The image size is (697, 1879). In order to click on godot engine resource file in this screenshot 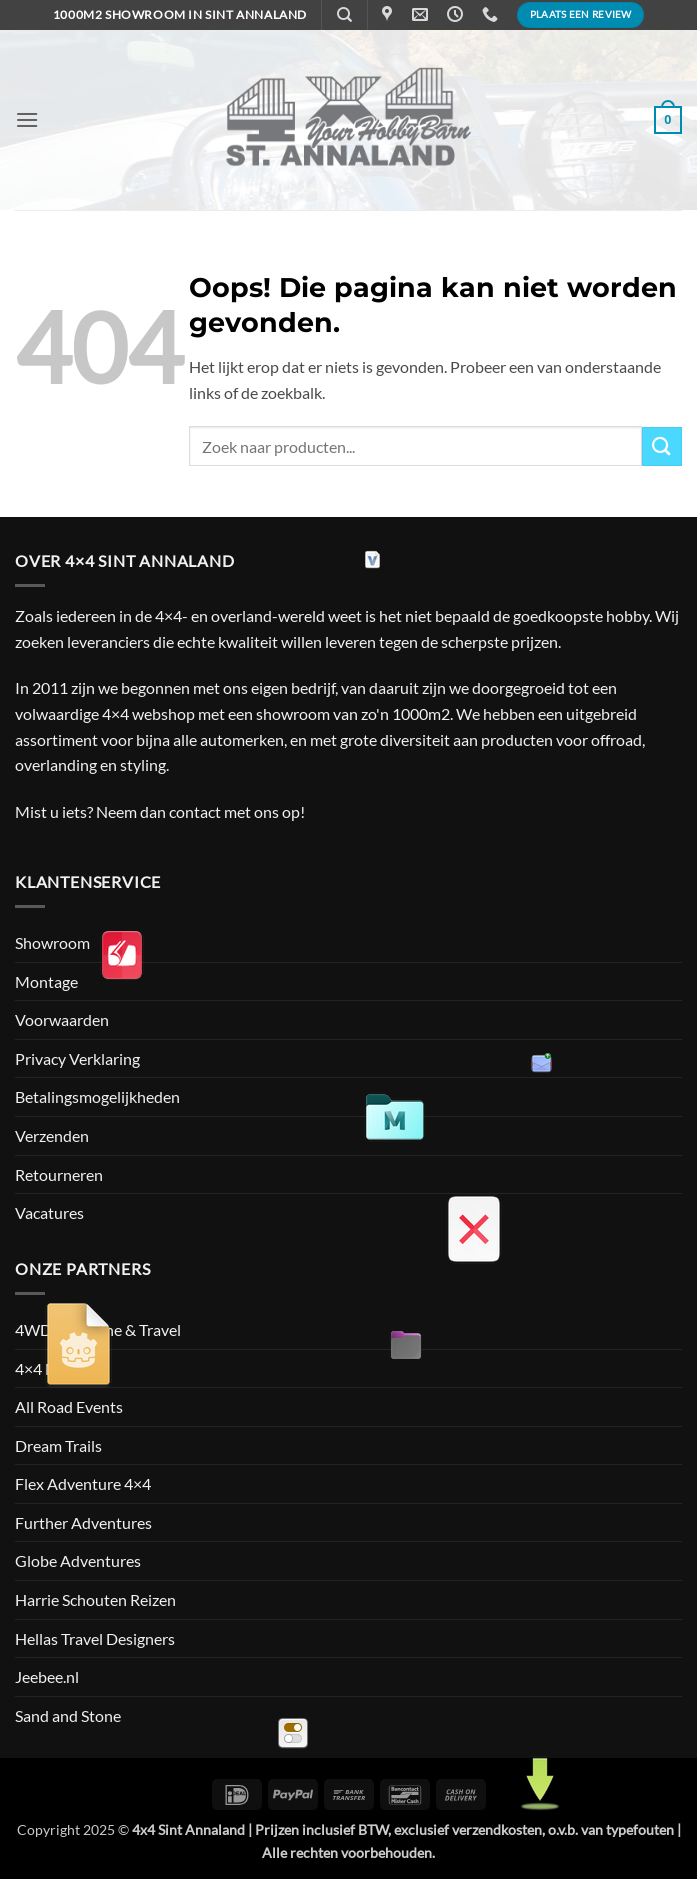, I will do `click(78, 1345)`.